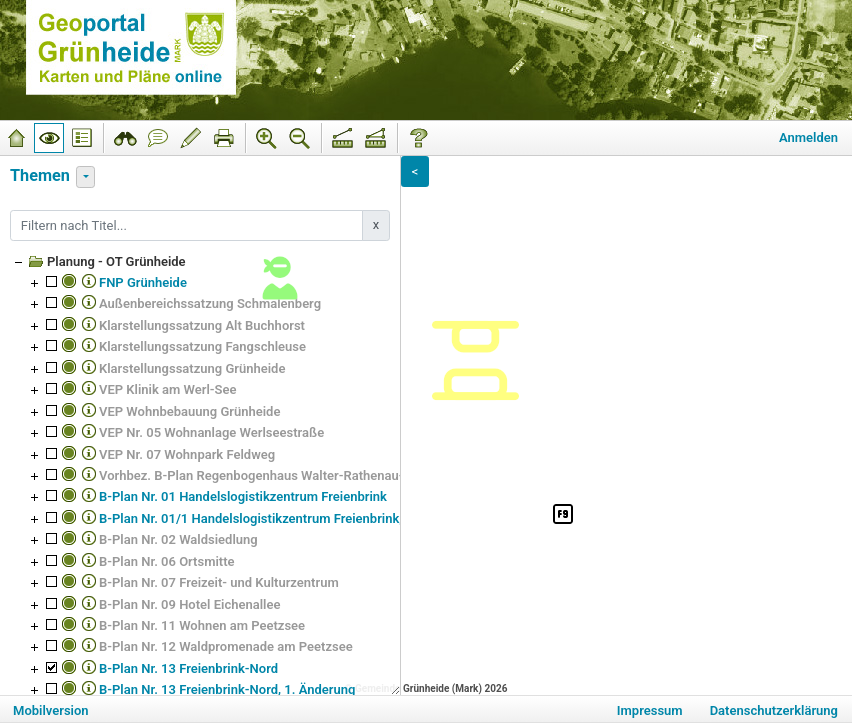  Describe the element at coordinates (475, 360) in the screenshot. I see `distribute items with equal vertical spacing` at that location.